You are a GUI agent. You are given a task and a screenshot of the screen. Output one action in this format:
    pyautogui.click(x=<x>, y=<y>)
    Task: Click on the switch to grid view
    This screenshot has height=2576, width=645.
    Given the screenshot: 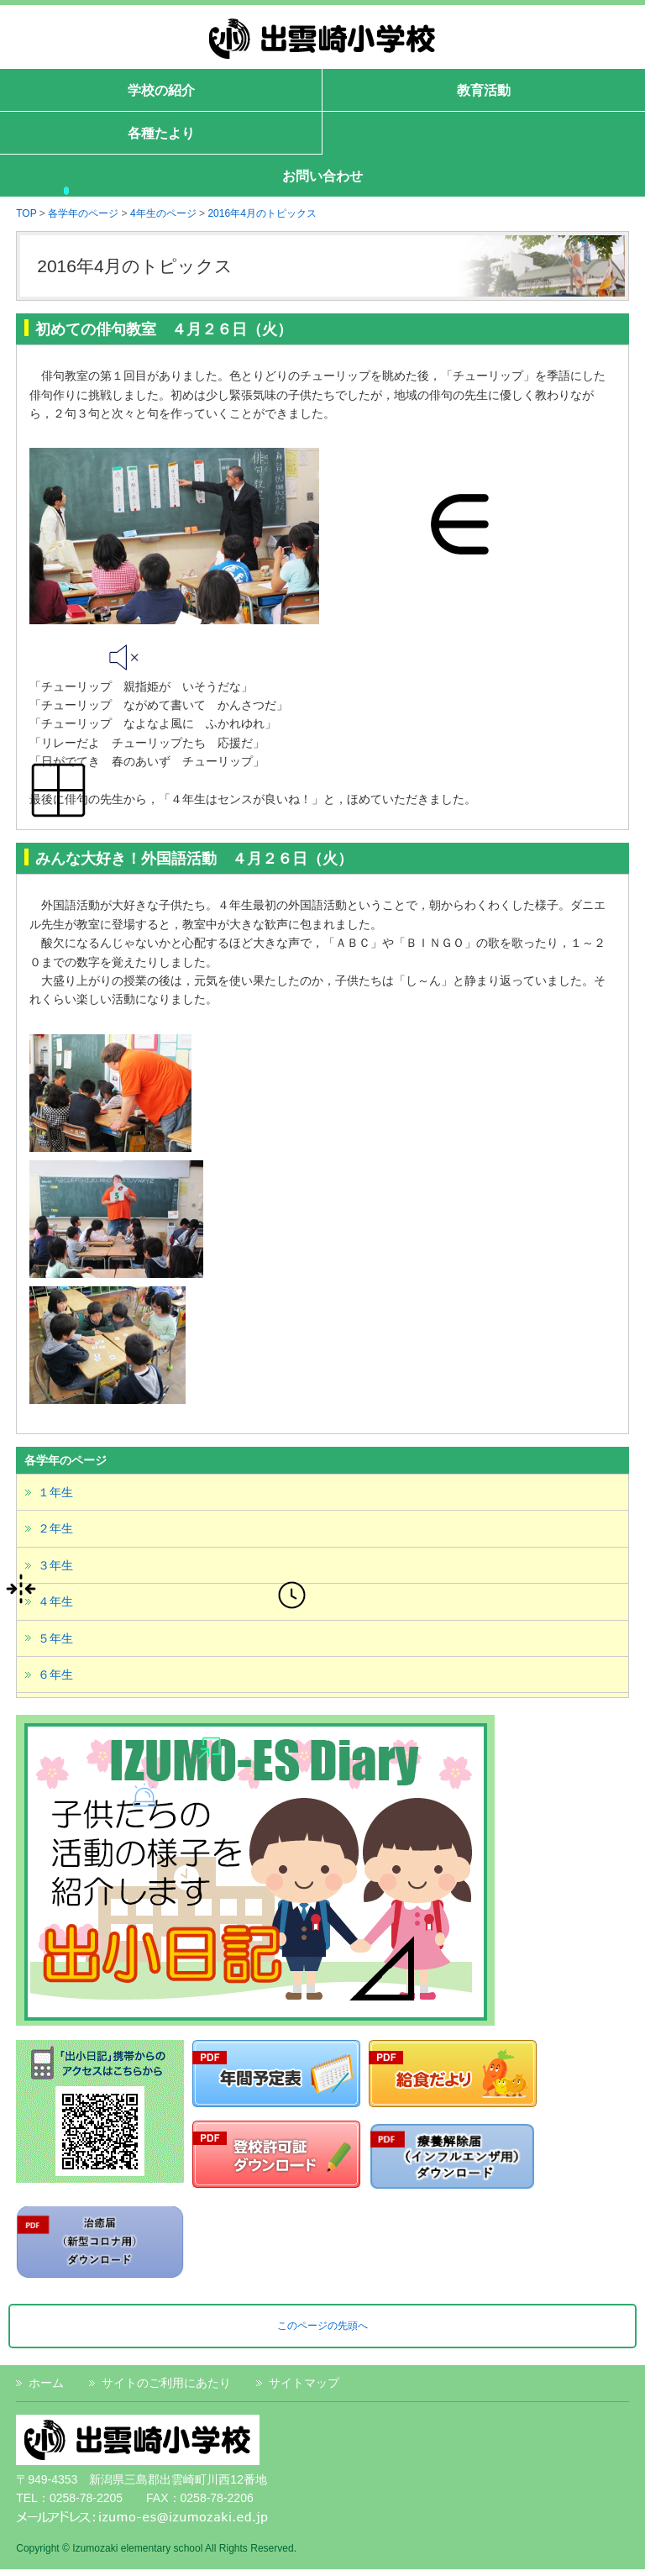 What is the action you would take?
    pyautogui.click(x=58, y=790)
    